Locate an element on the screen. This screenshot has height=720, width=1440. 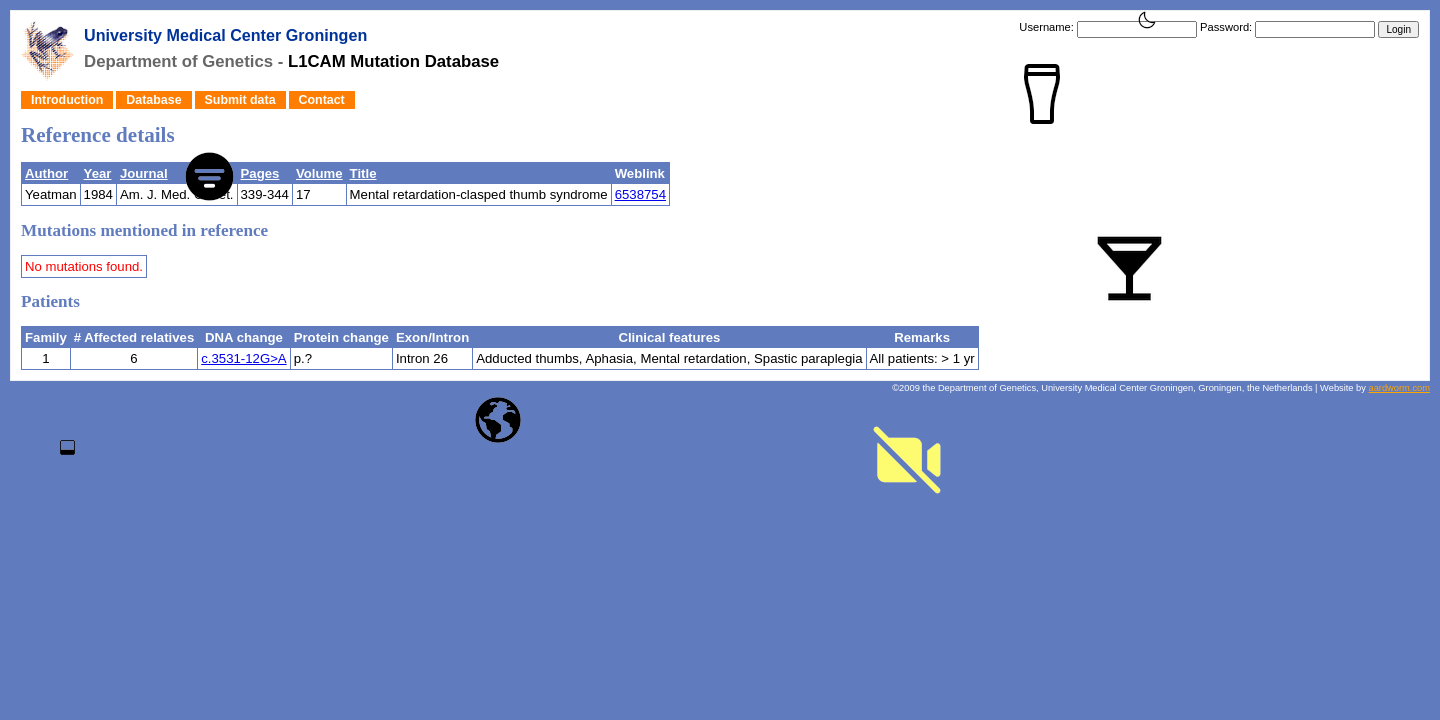
switch to global or worldwide view is located at coordinates (498, 420).